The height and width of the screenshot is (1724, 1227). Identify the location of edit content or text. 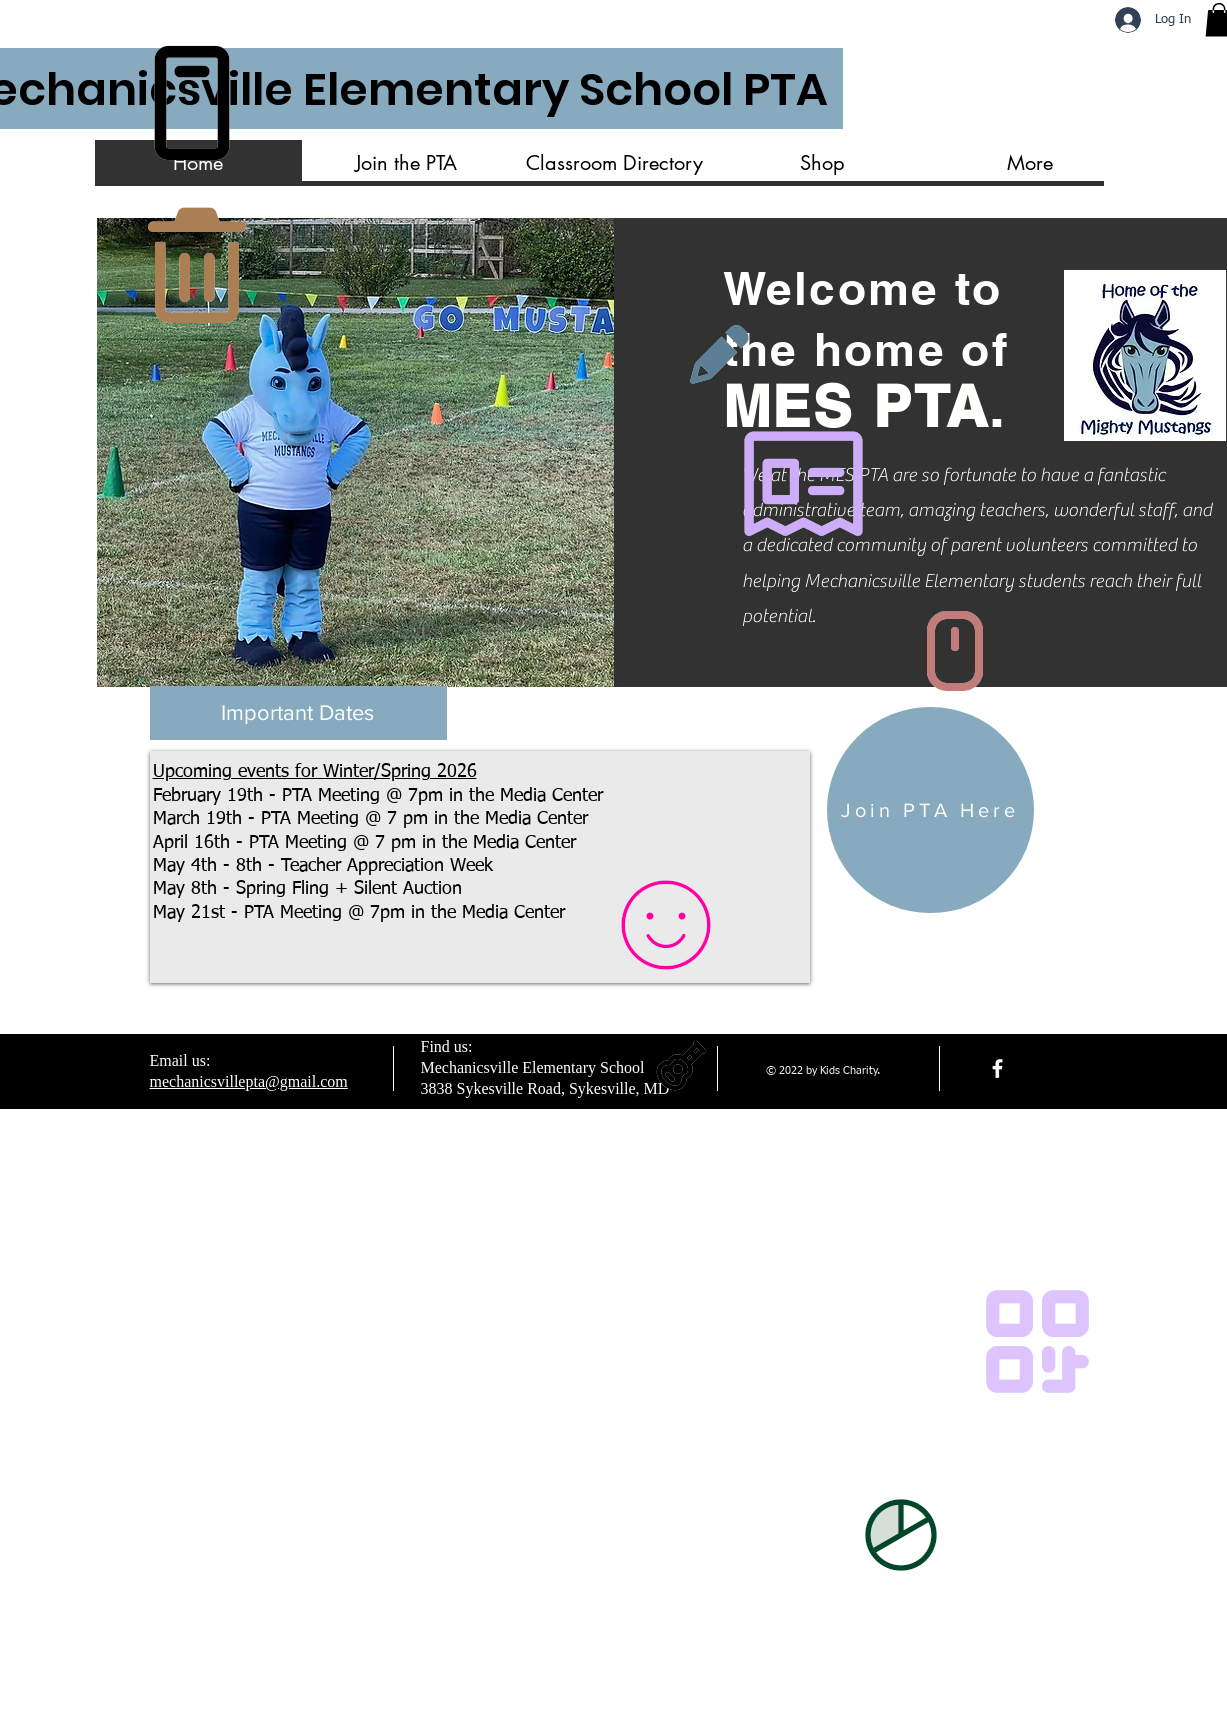
(719, 354).